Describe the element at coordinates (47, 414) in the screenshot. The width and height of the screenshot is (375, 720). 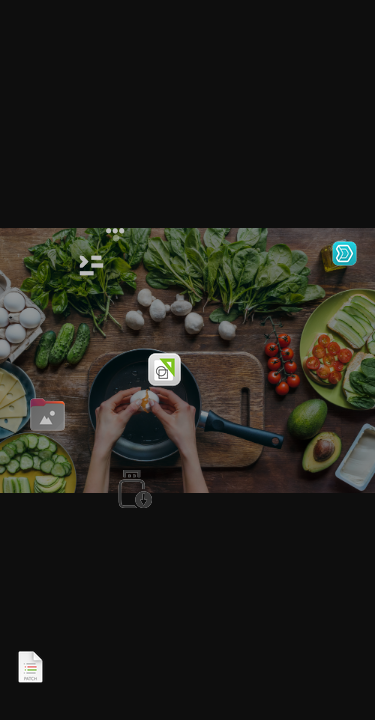
I see `open your pictures folder` at that location.